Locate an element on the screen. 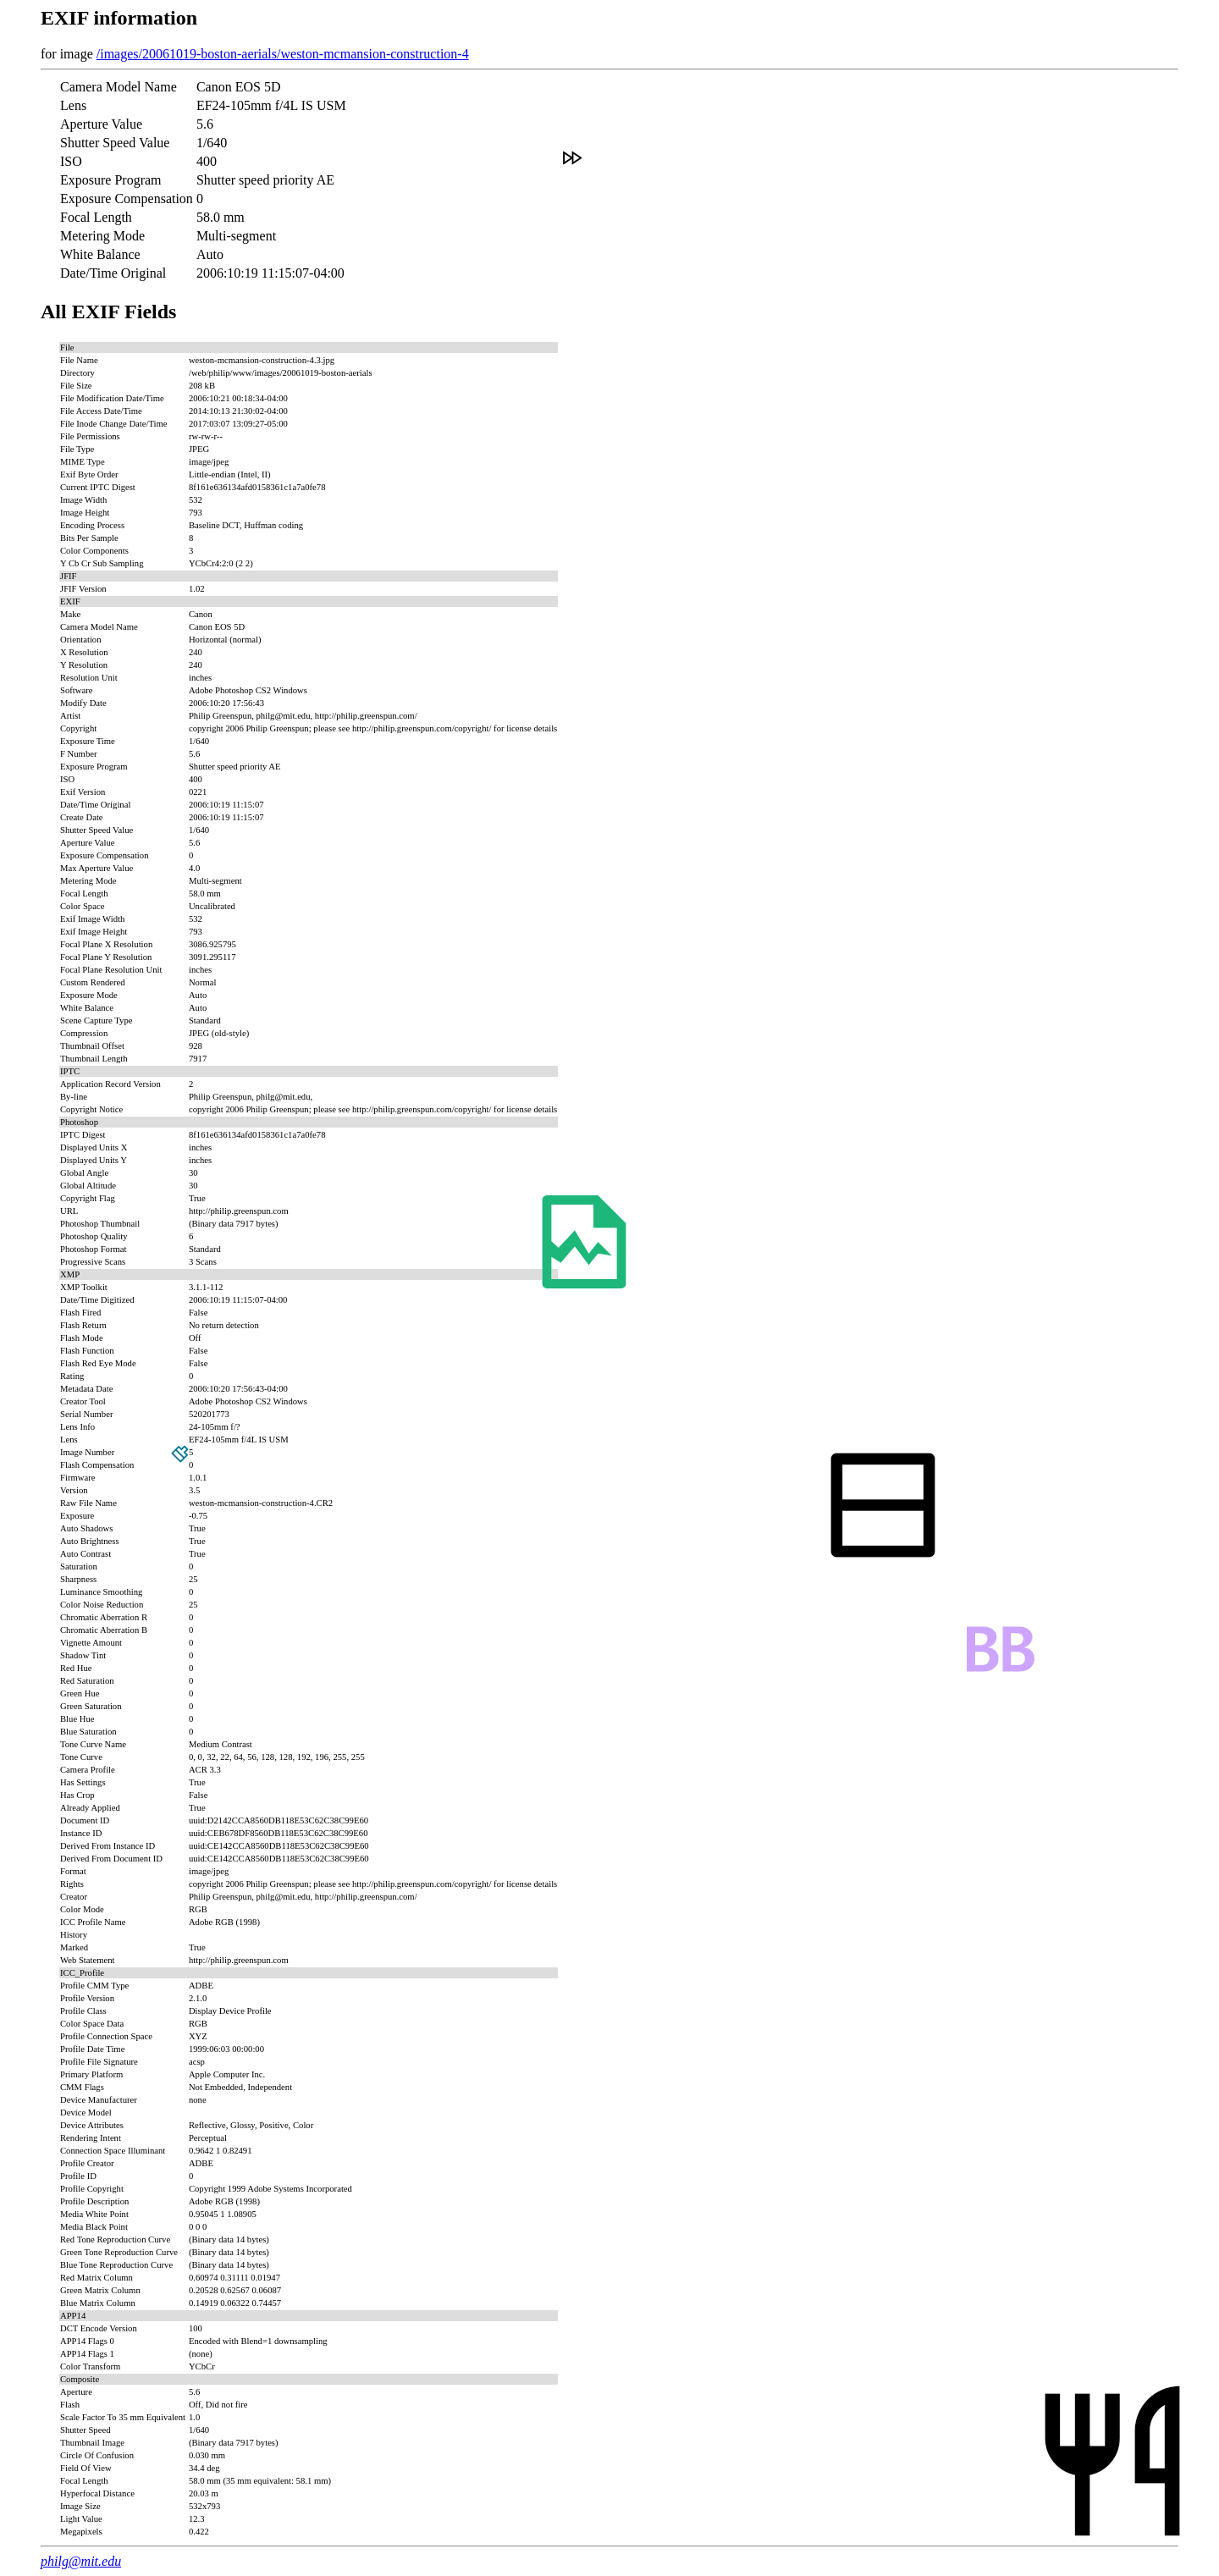 This screenshot has width=1219, height=2576. access brush or painting tools is located at coordinates (180, 1453).